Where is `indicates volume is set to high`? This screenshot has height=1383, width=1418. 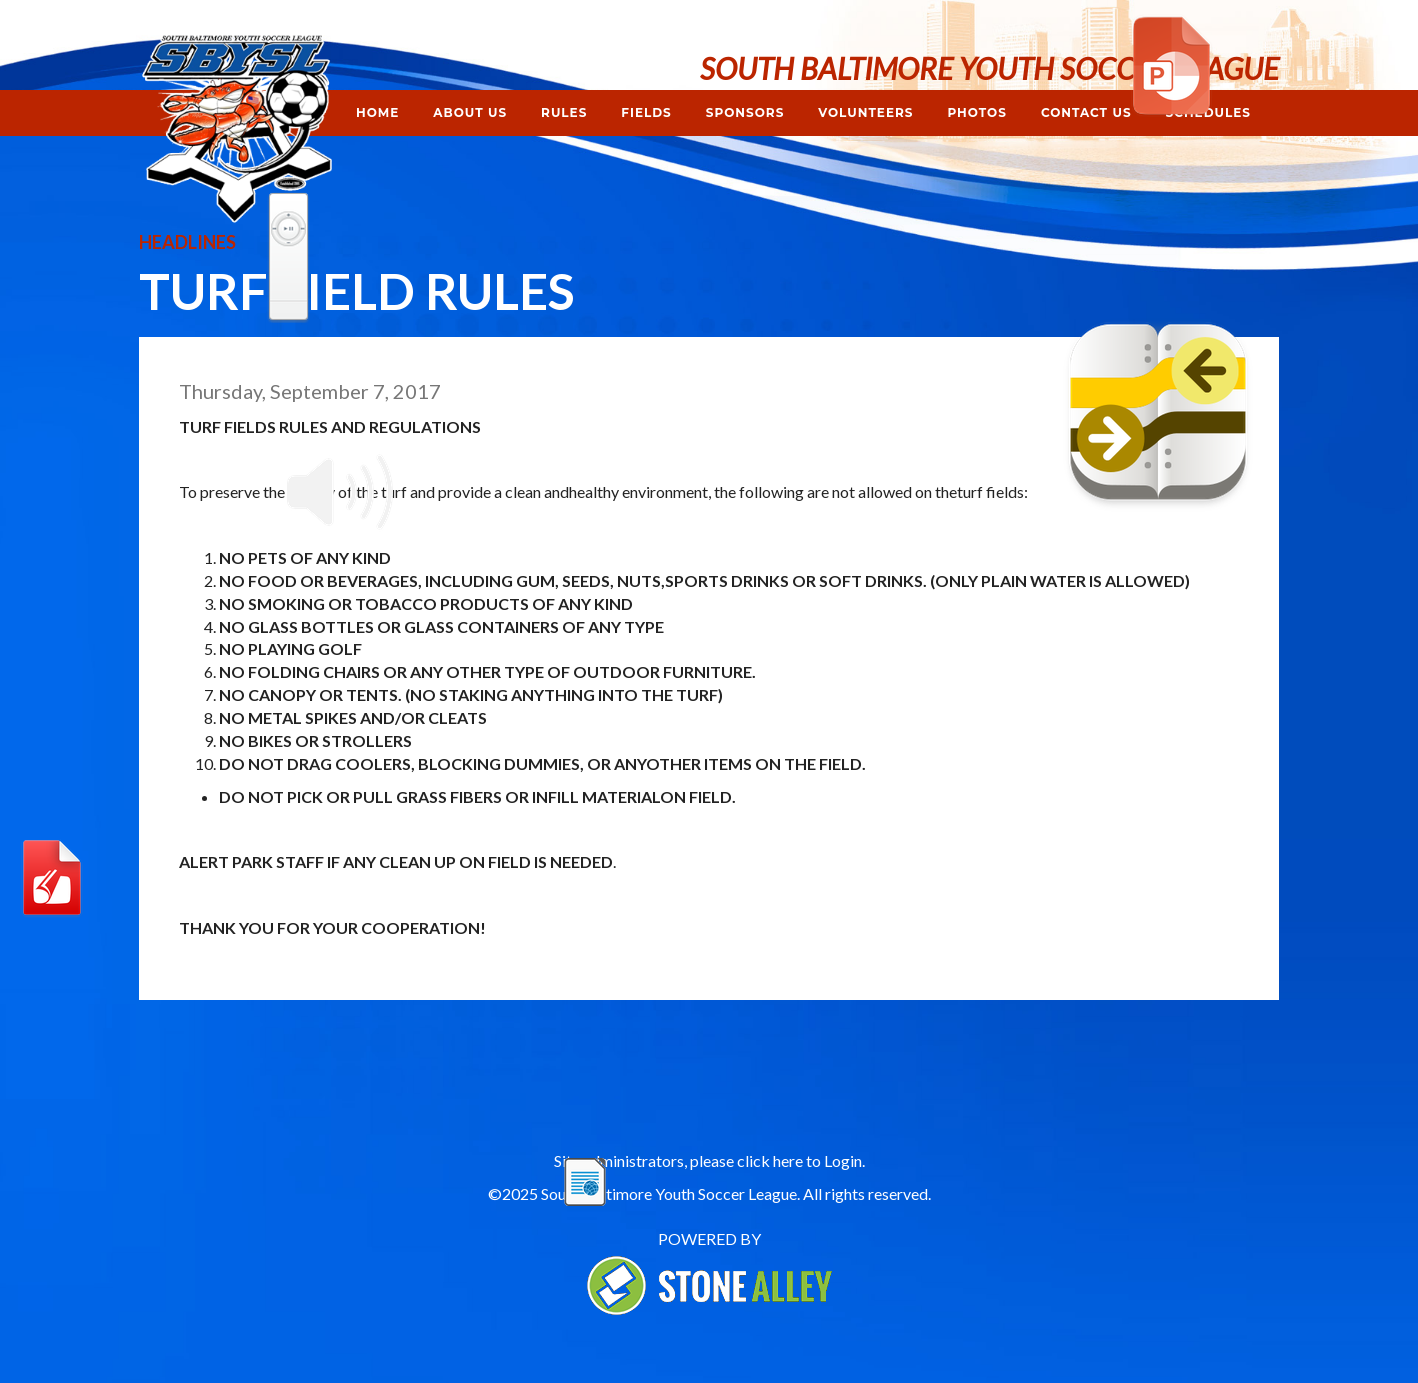 indicates volume is set to high is located at coordinates (340, 492).